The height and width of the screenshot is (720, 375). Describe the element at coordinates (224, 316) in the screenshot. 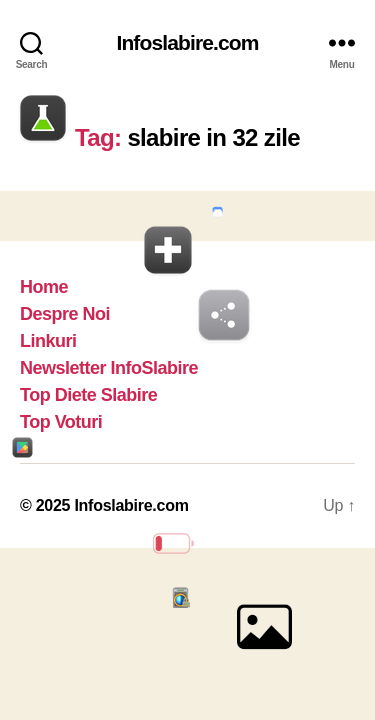

I see `open network sharing preferences` at that location.